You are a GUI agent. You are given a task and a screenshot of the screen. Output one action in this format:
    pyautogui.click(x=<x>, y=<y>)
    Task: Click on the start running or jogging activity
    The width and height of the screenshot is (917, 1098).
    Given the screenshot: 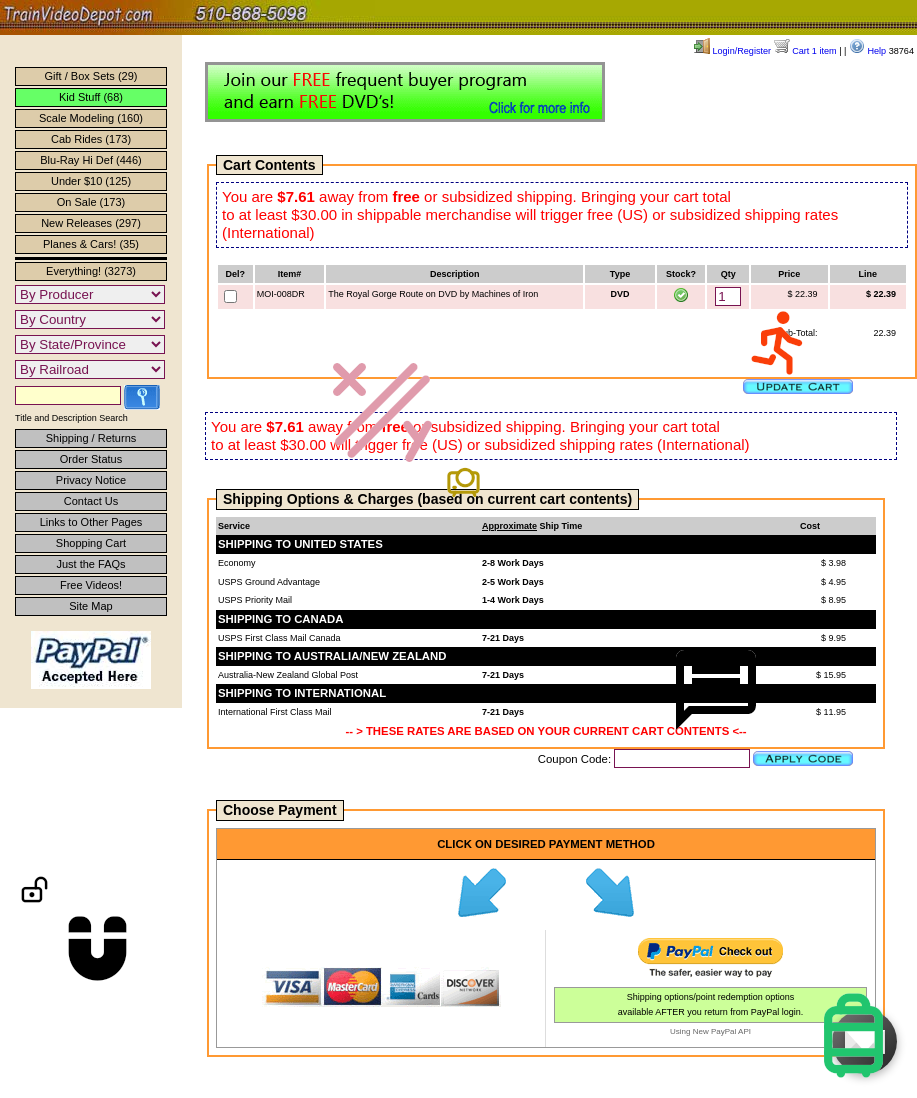 What is the action you would take?
    pyautogui.click(x=780, y=343)
    